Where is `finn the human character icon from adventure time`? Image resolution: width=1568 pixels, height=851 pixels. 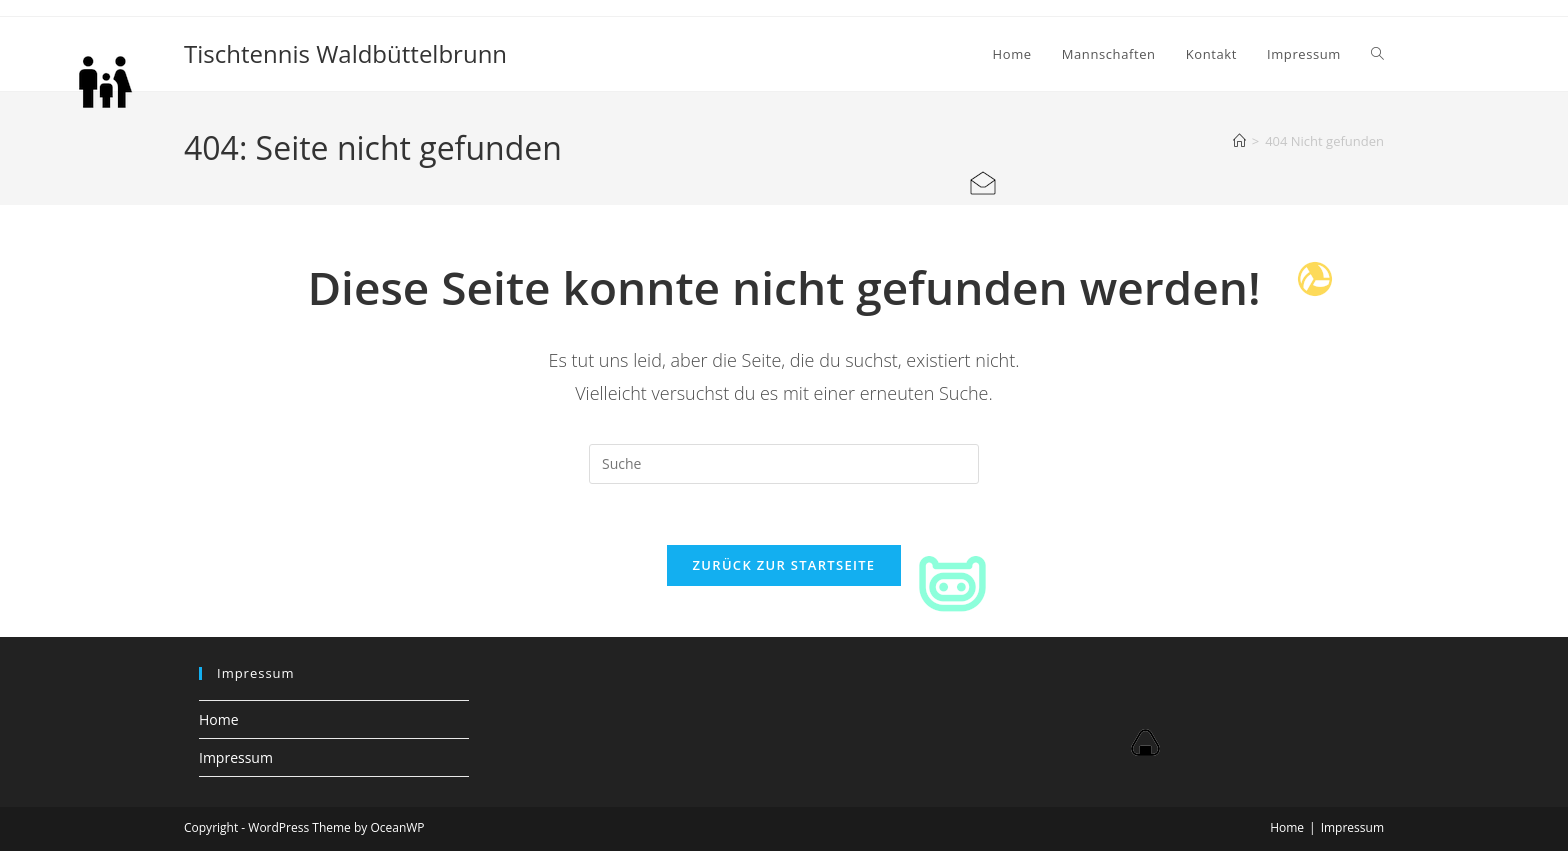 finn the human character icon from adventure time is located at coordinates (952, 581).